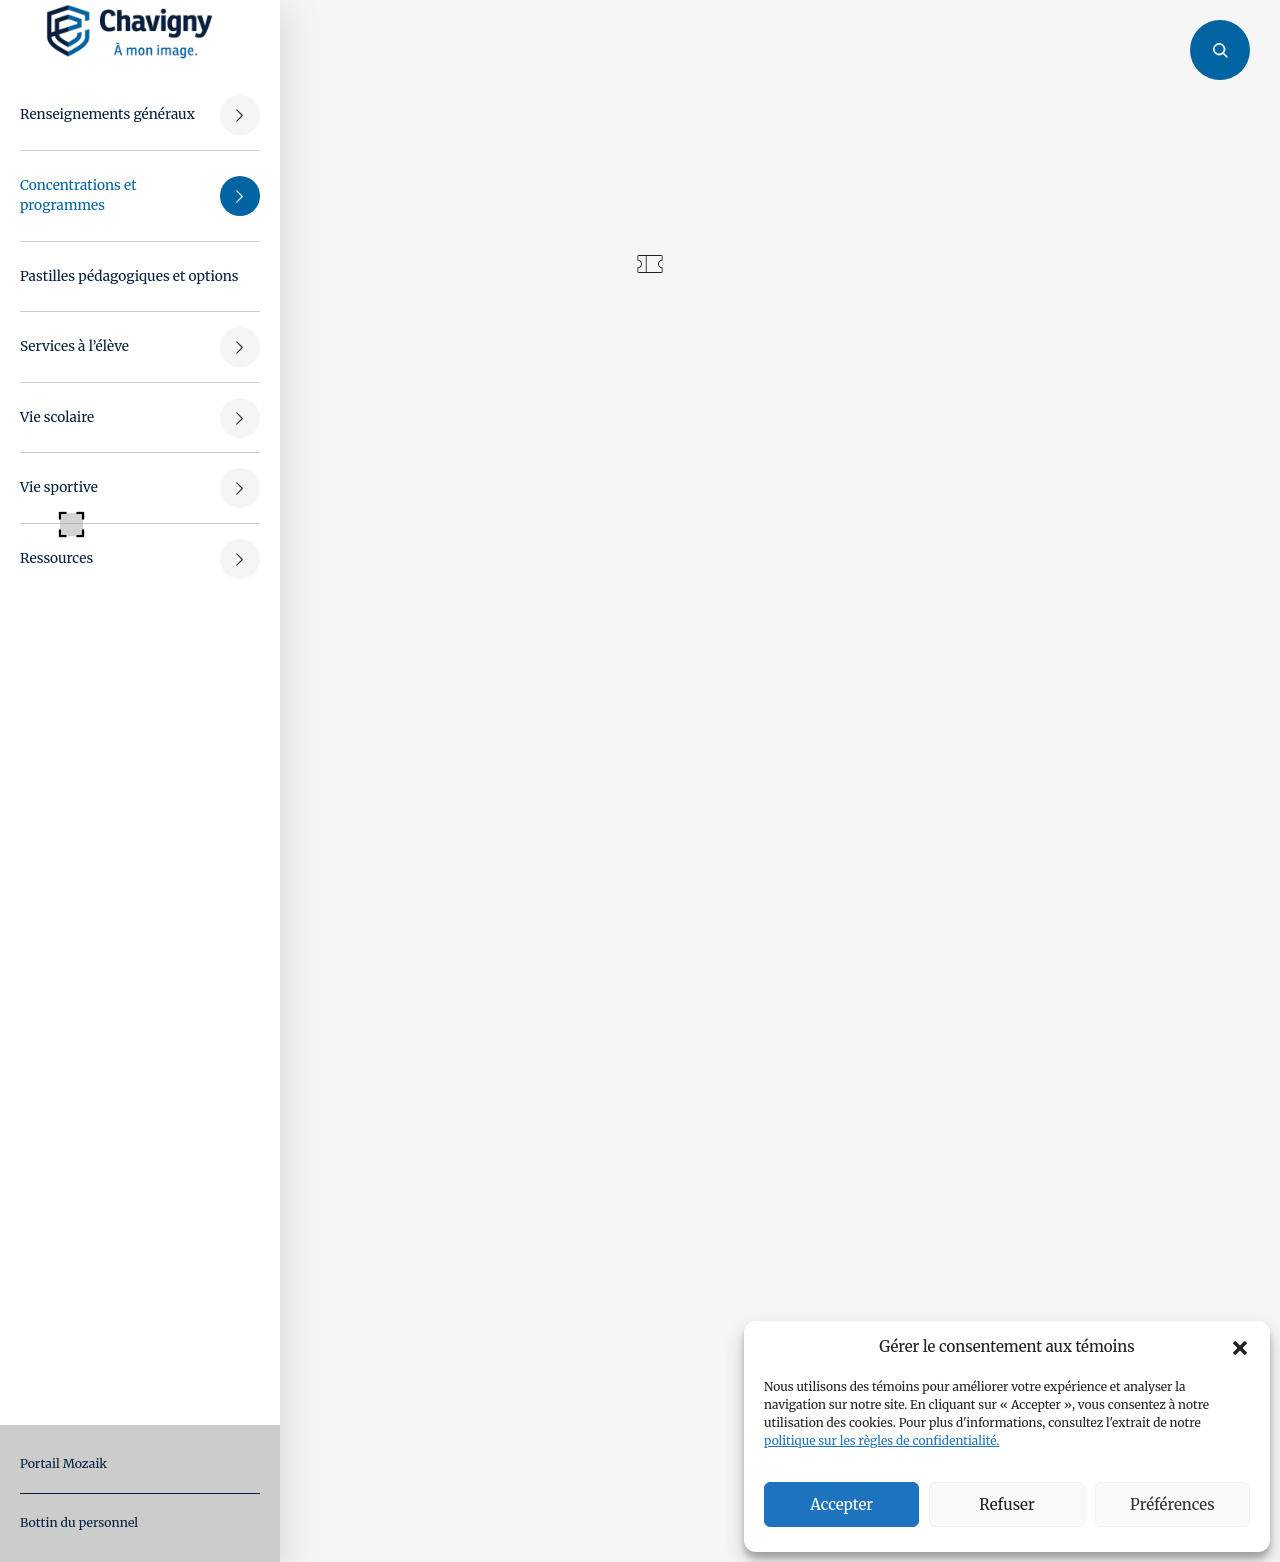 The width and height of the screenshot is (1280, 1562). I want to click on expand to fullscreen mode, so click(71, 524).